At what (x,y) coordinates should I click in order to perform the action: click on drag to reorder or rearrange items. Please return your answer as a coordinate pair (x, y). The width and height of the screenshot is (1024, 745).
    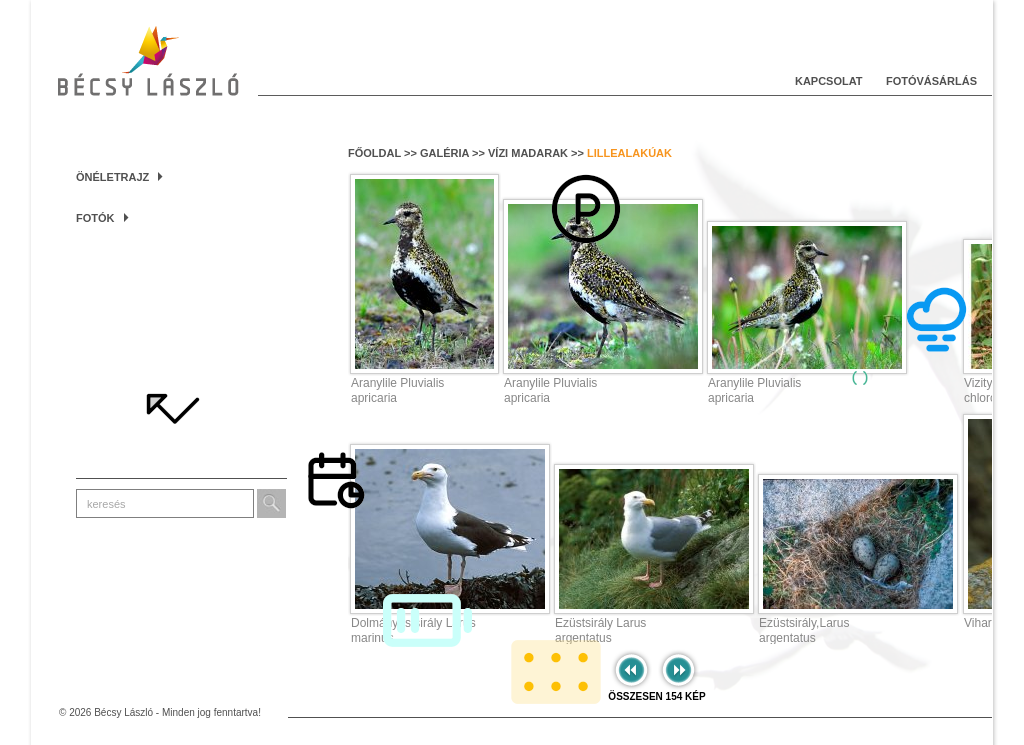
    Looking at the image, I should click on (556, 672).